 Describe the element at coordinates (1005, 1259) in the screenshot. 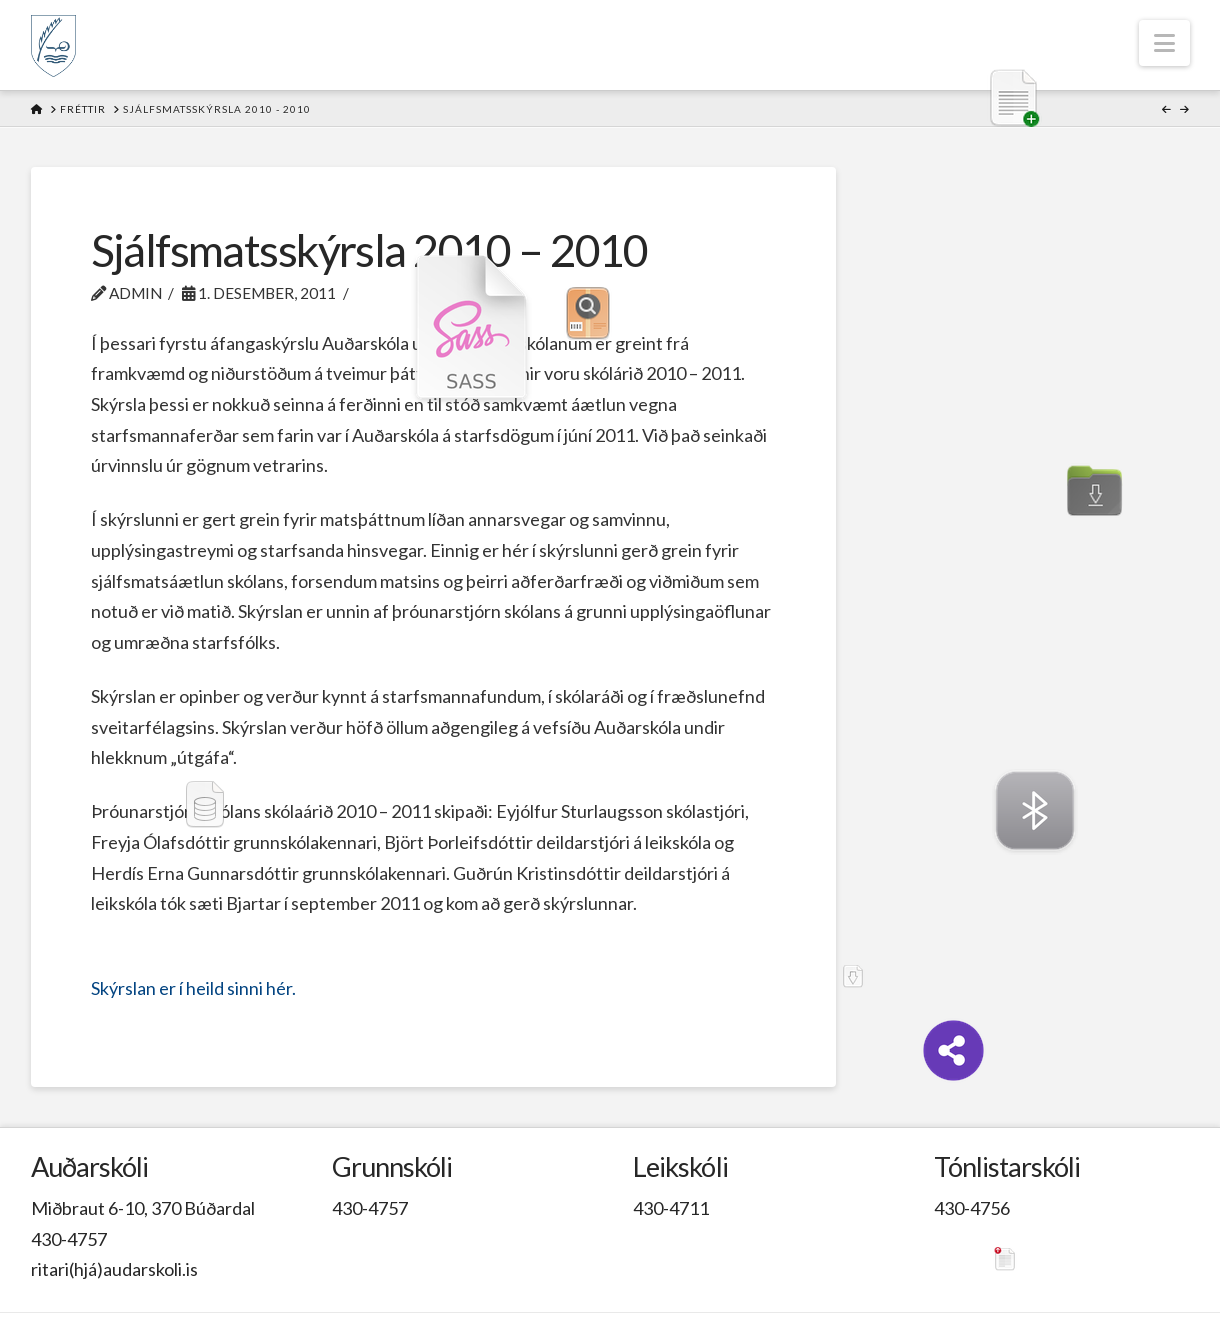

I see `send a file via bluetooth` at that location.